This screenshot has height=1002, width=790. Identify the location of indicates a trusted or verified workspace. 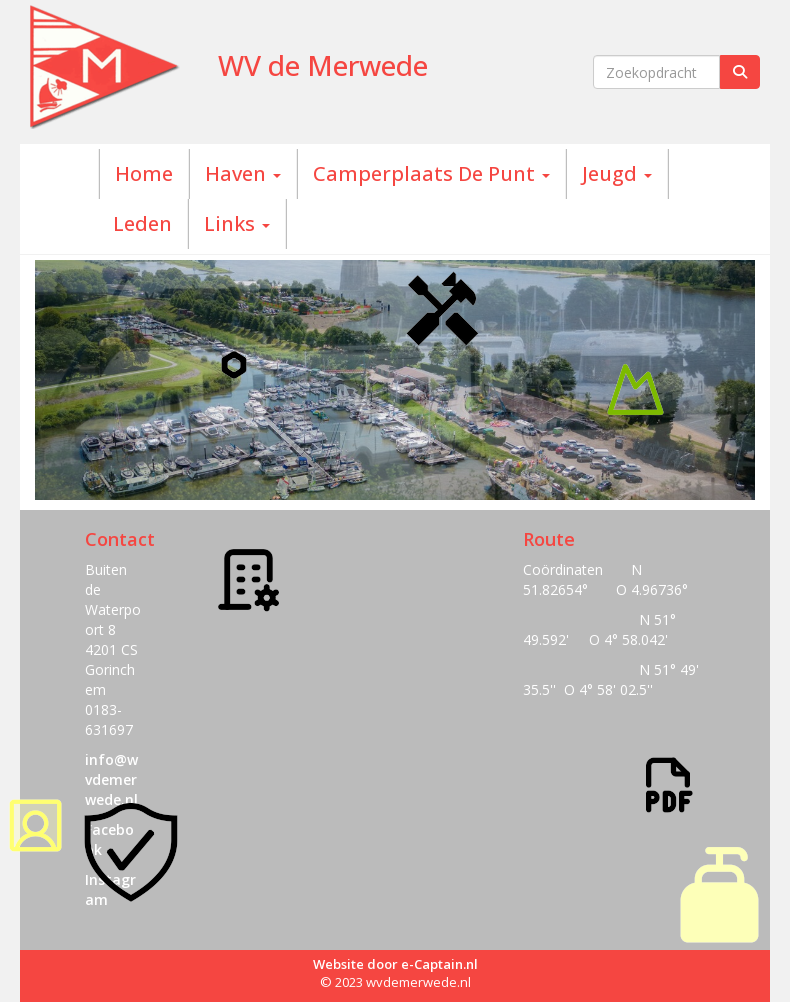
(130, 852).